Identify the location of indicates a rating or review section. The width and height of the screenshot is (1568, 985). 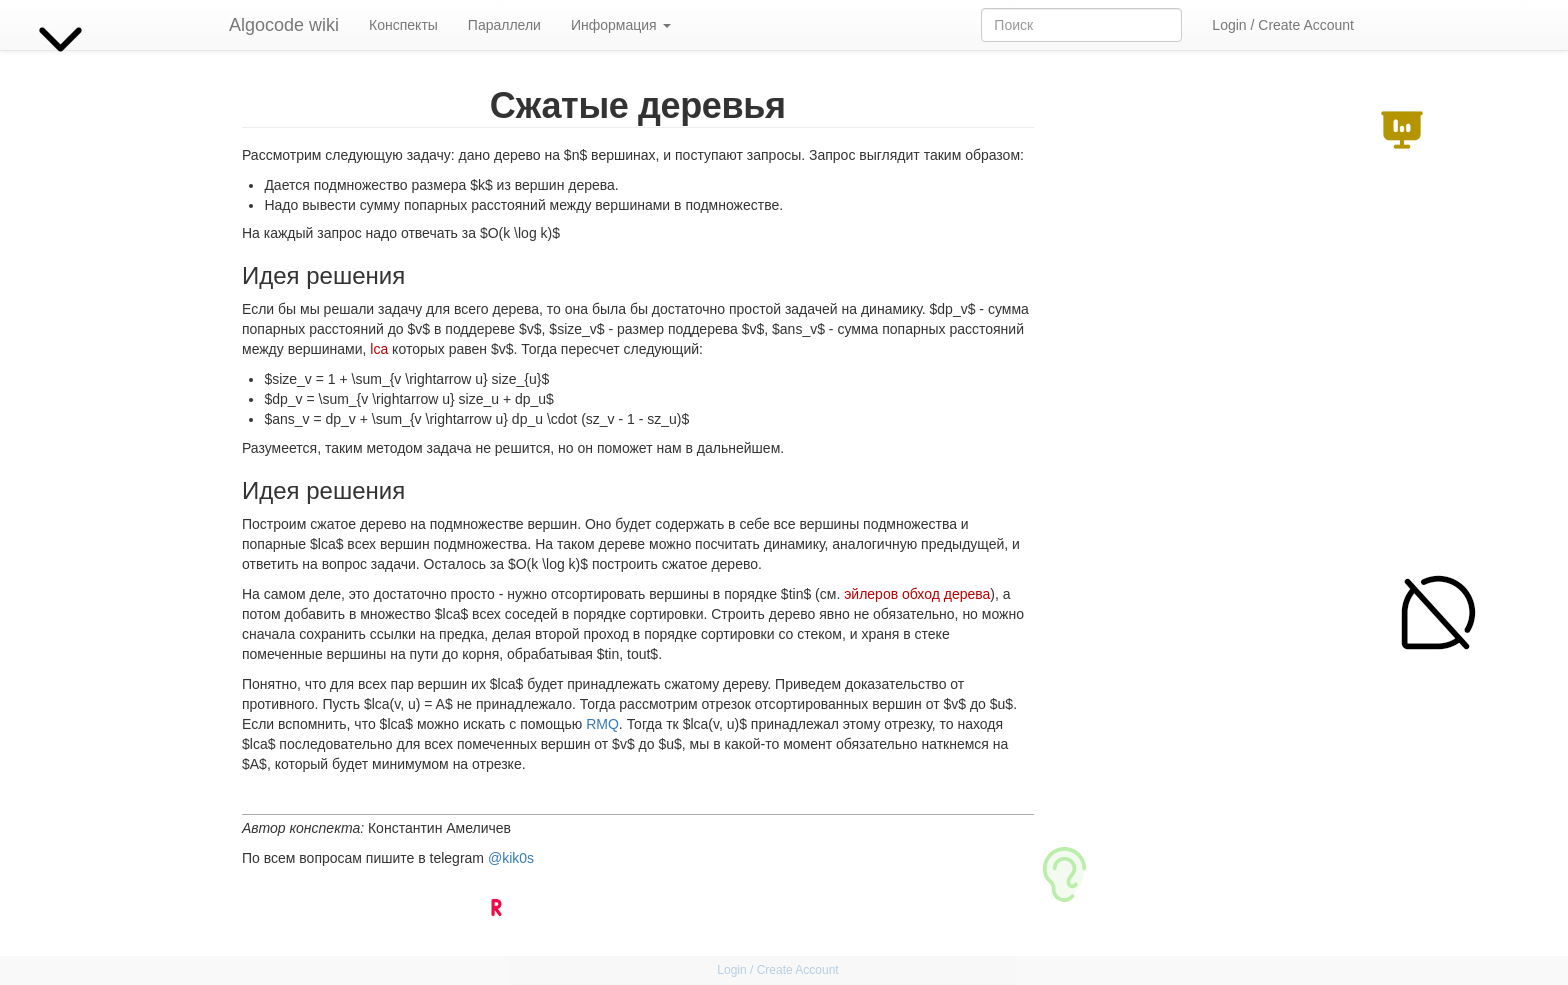
(496, 907).